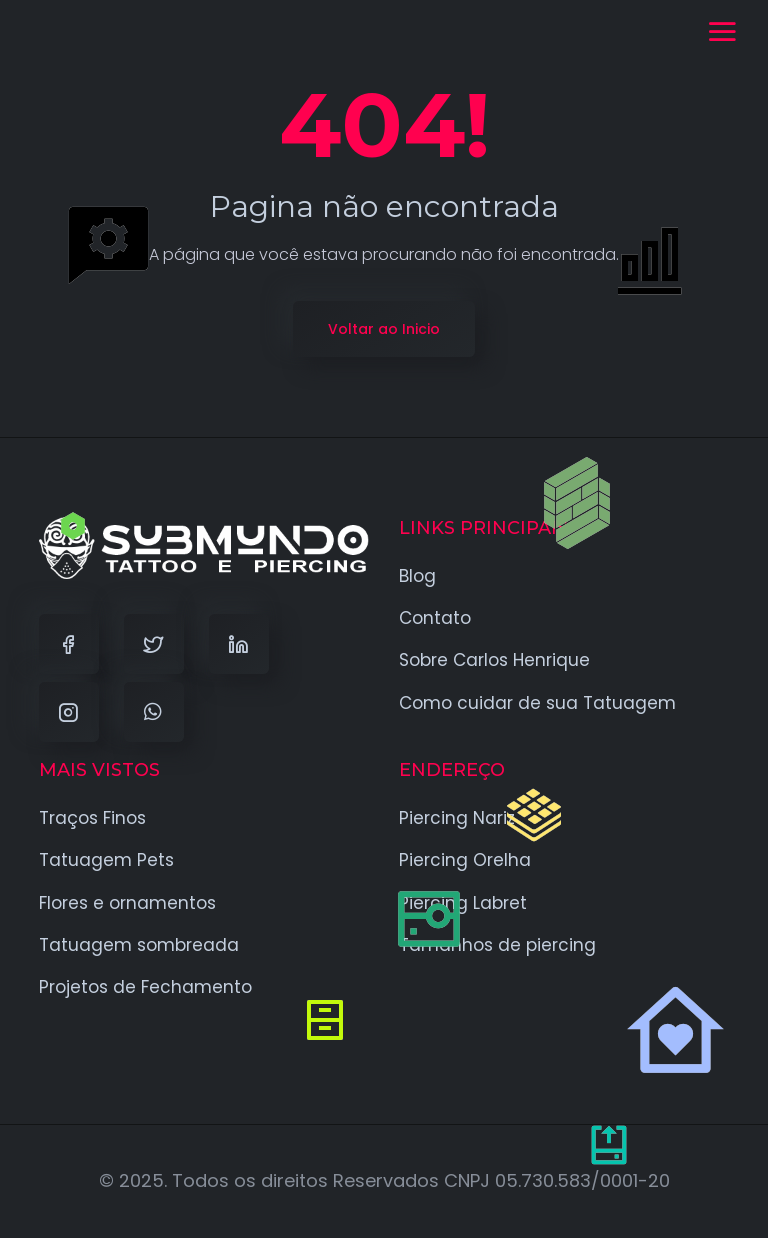 The height and width of the screenshot is (1238, 768). What do you see at coordinates (534, 815) in the screenshot?
I see `open torizon platform dashboard` at bounding box center [534, 815].